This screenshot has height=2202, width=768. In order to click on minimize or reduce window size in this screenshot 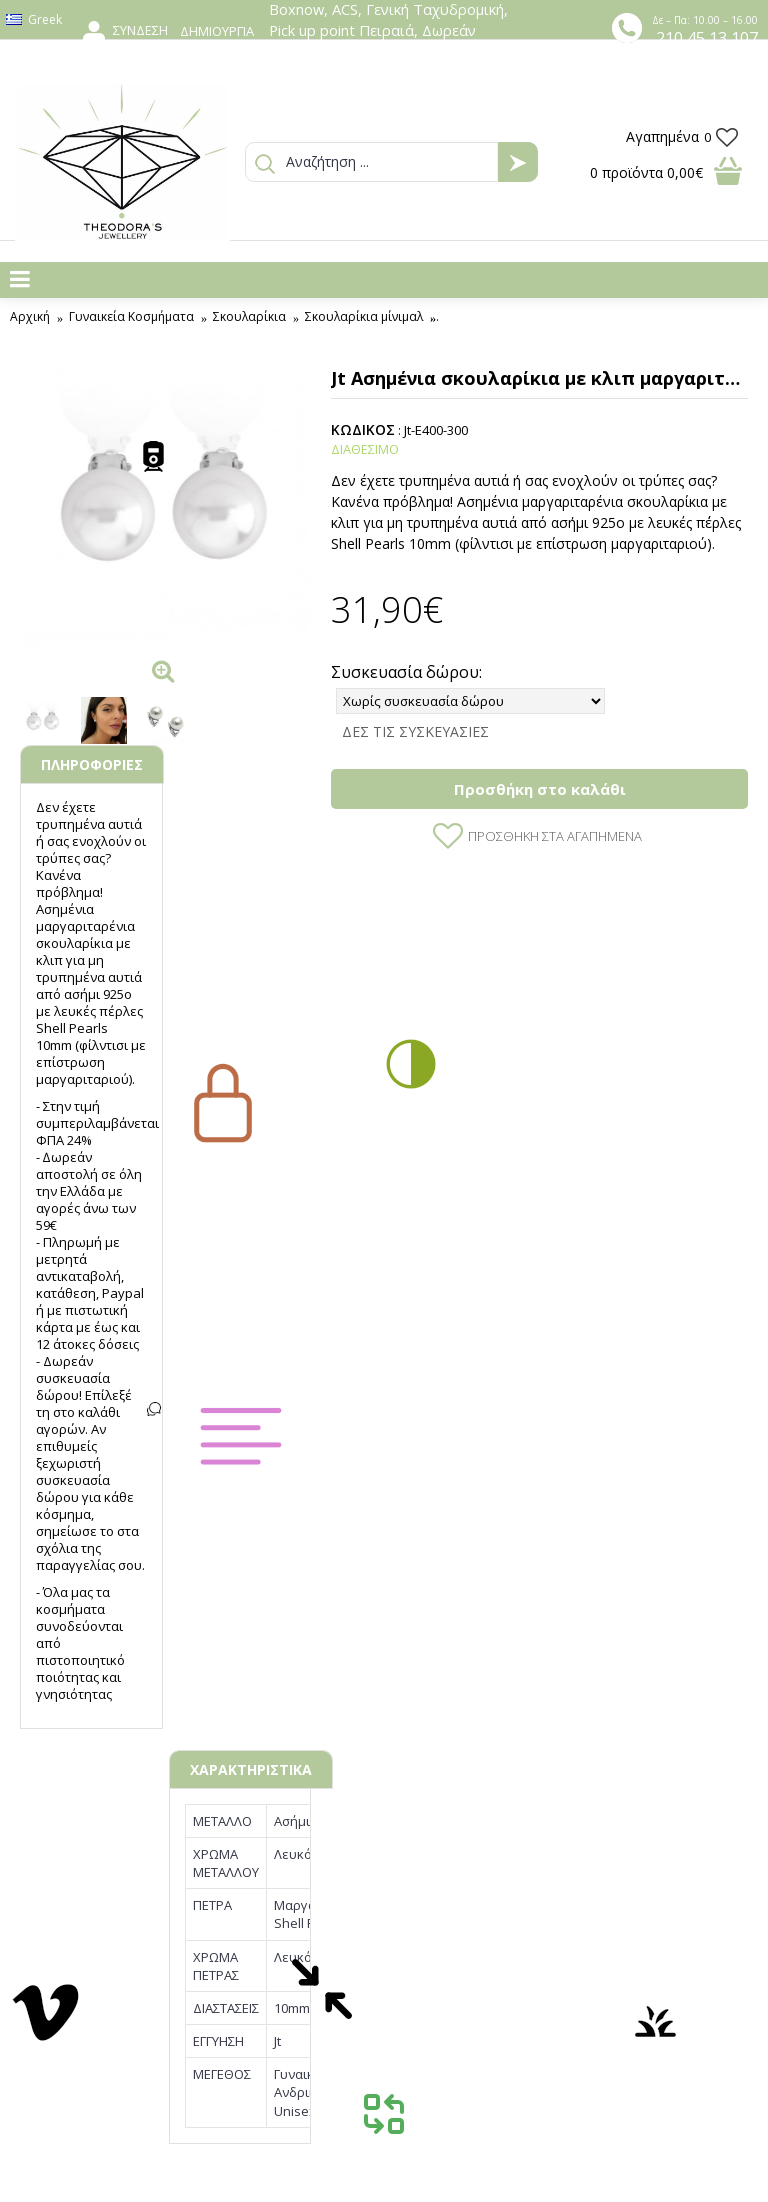, I will do `click(322, 1989)`.